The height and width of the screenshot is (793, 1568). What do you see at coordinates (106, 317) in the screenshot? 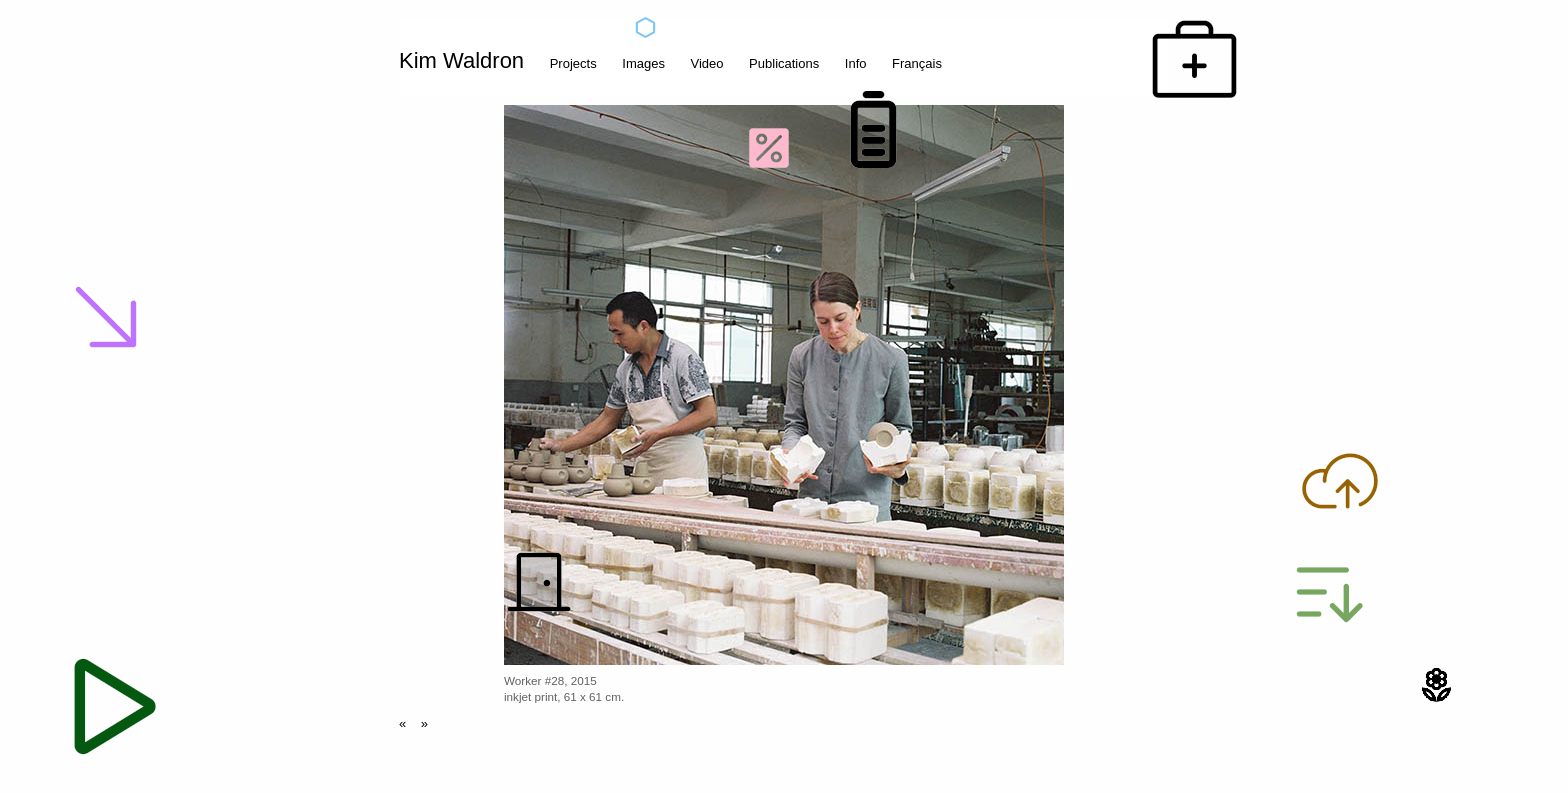
I see `navigate to the next item diagonally` at bounding box center [106, 317].